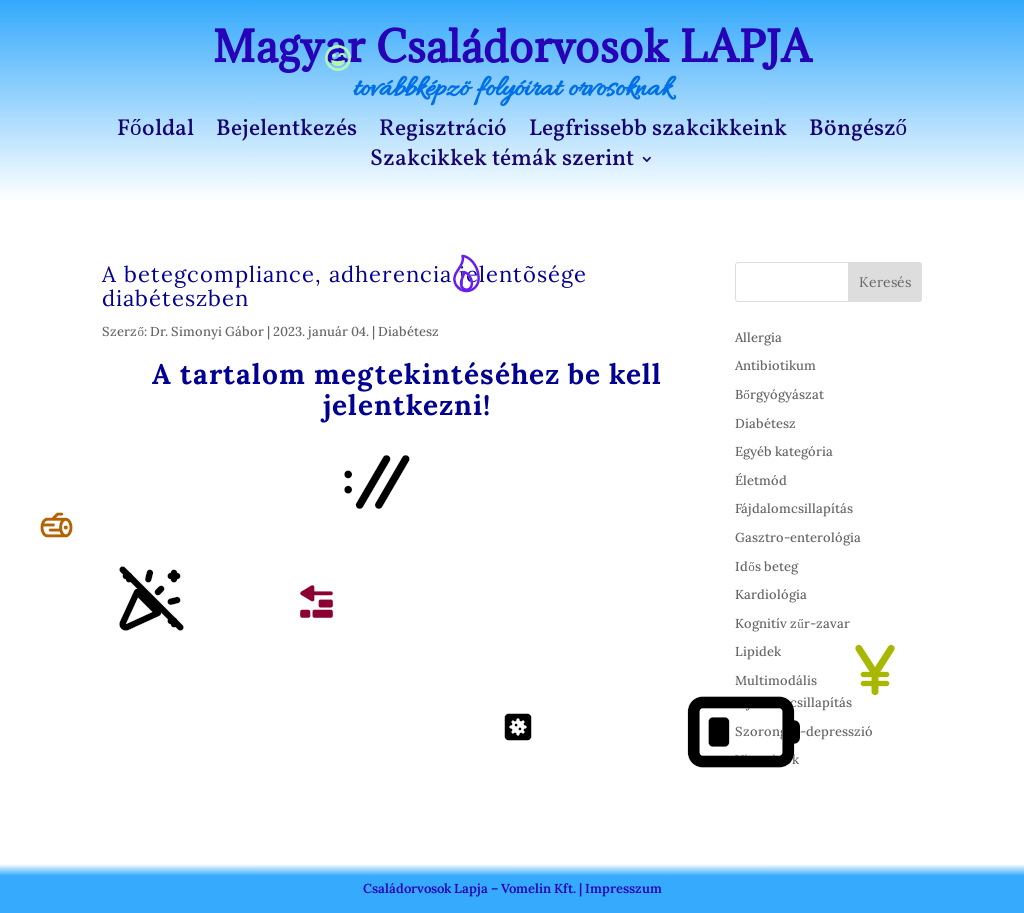 The image size is (1024, 913). Describe the element at coordinates (518, 727) in the screenshot. I see `indicates virus or malware detected` at that location.